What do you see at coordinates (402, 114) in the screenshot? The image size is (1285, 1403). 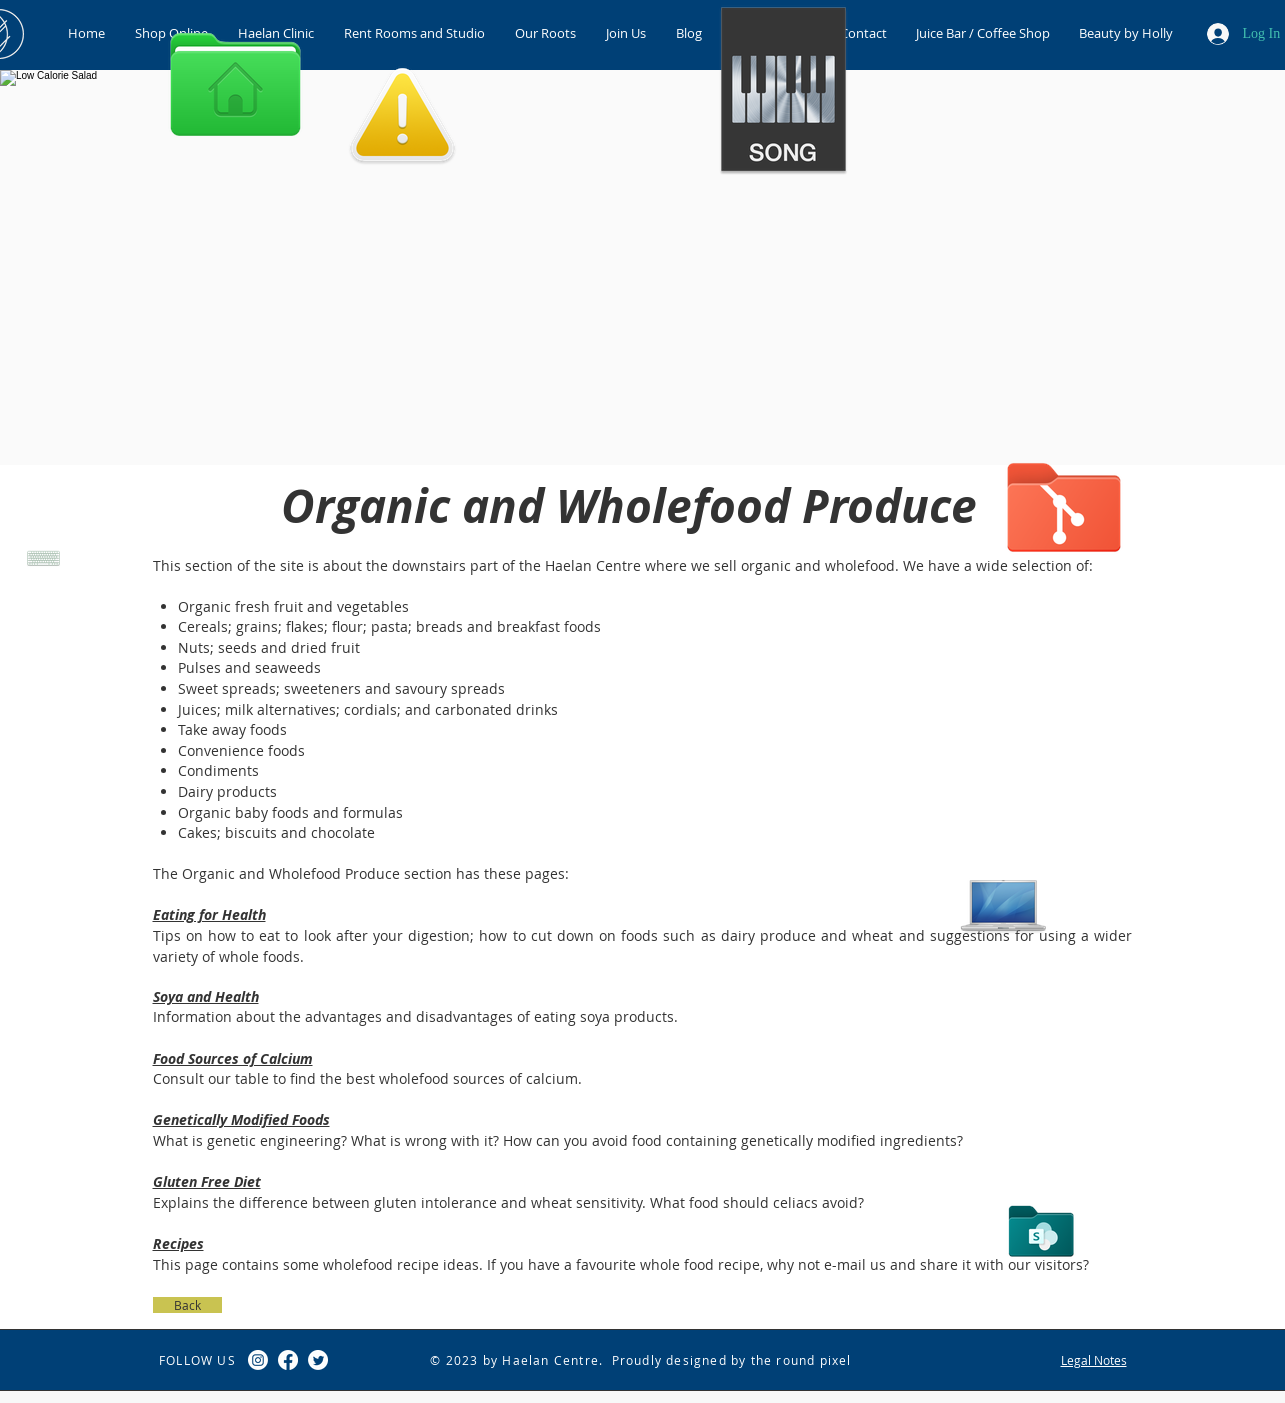 I see `open diagnostics reporter to view system issues` at bounding box center [402, 114].